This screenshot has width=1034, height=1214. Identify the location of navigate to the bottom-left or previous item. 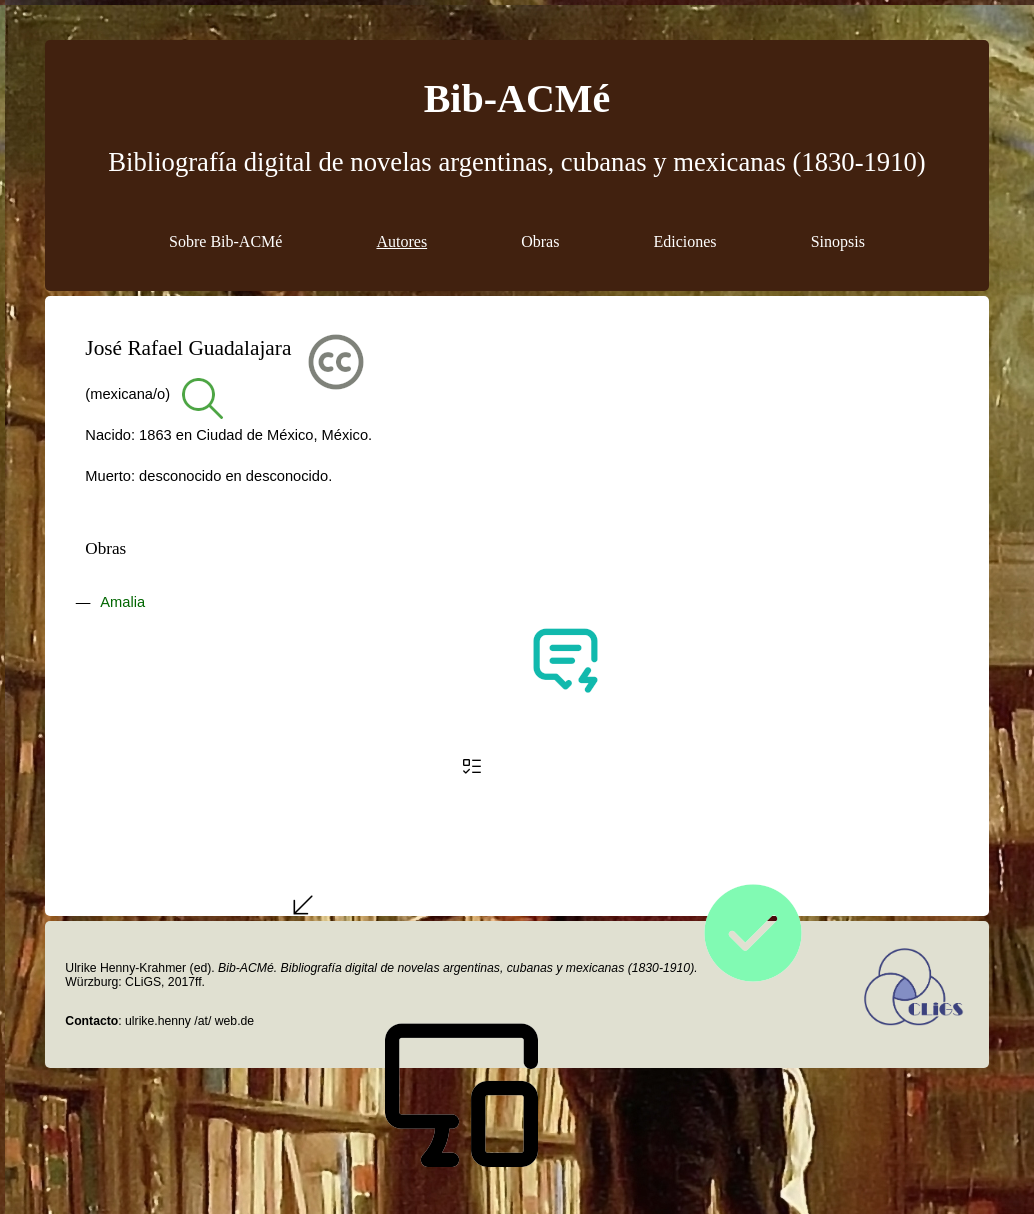
(303, 905).